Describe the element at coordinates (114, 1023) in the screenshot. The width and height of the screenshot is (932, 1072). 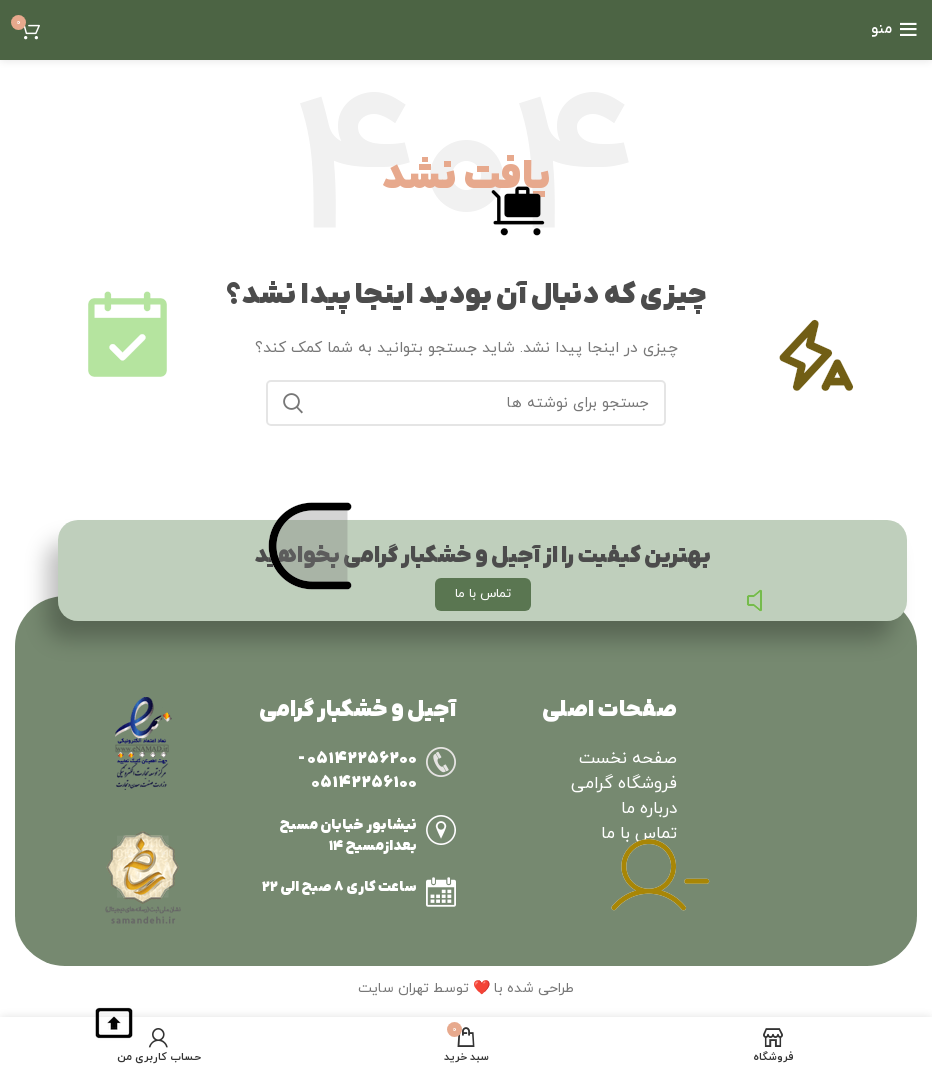
I see `start screen sharing or presentation mode` at that location.